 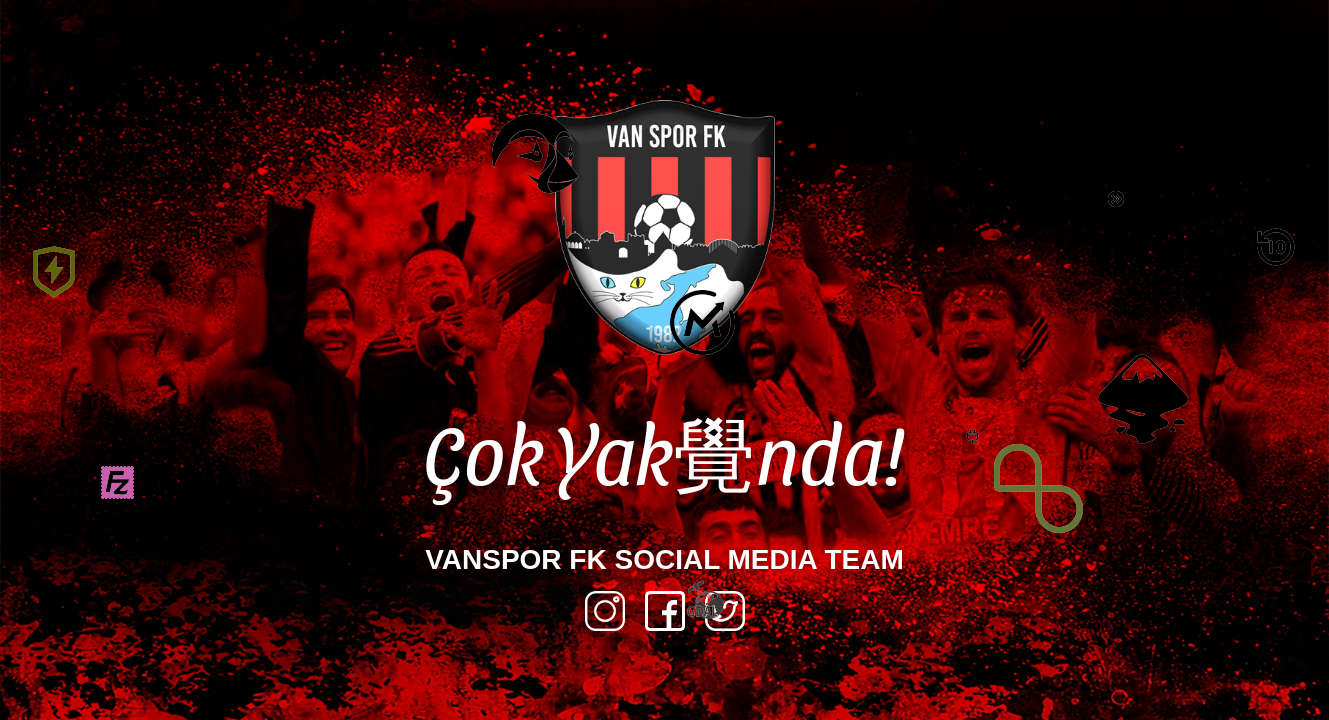 I want to click on open Inkscape vector graphics editor, so click(x=1143, y=399).